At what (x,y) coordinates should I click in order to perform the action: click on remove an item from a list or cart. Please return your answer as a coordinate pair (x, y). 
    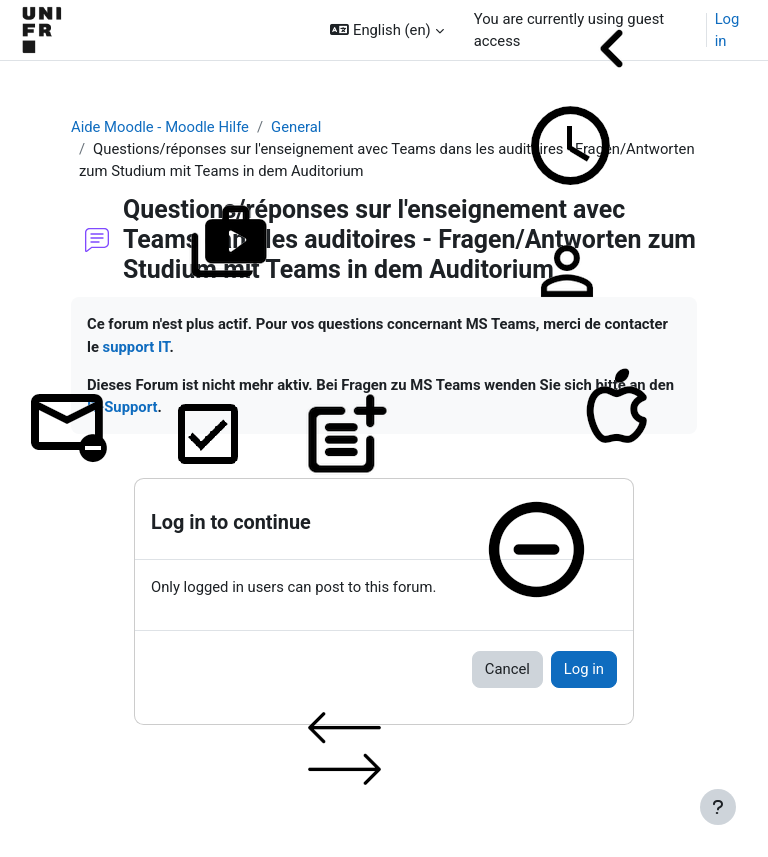
    Looking at the image, I should click on (536, 549).